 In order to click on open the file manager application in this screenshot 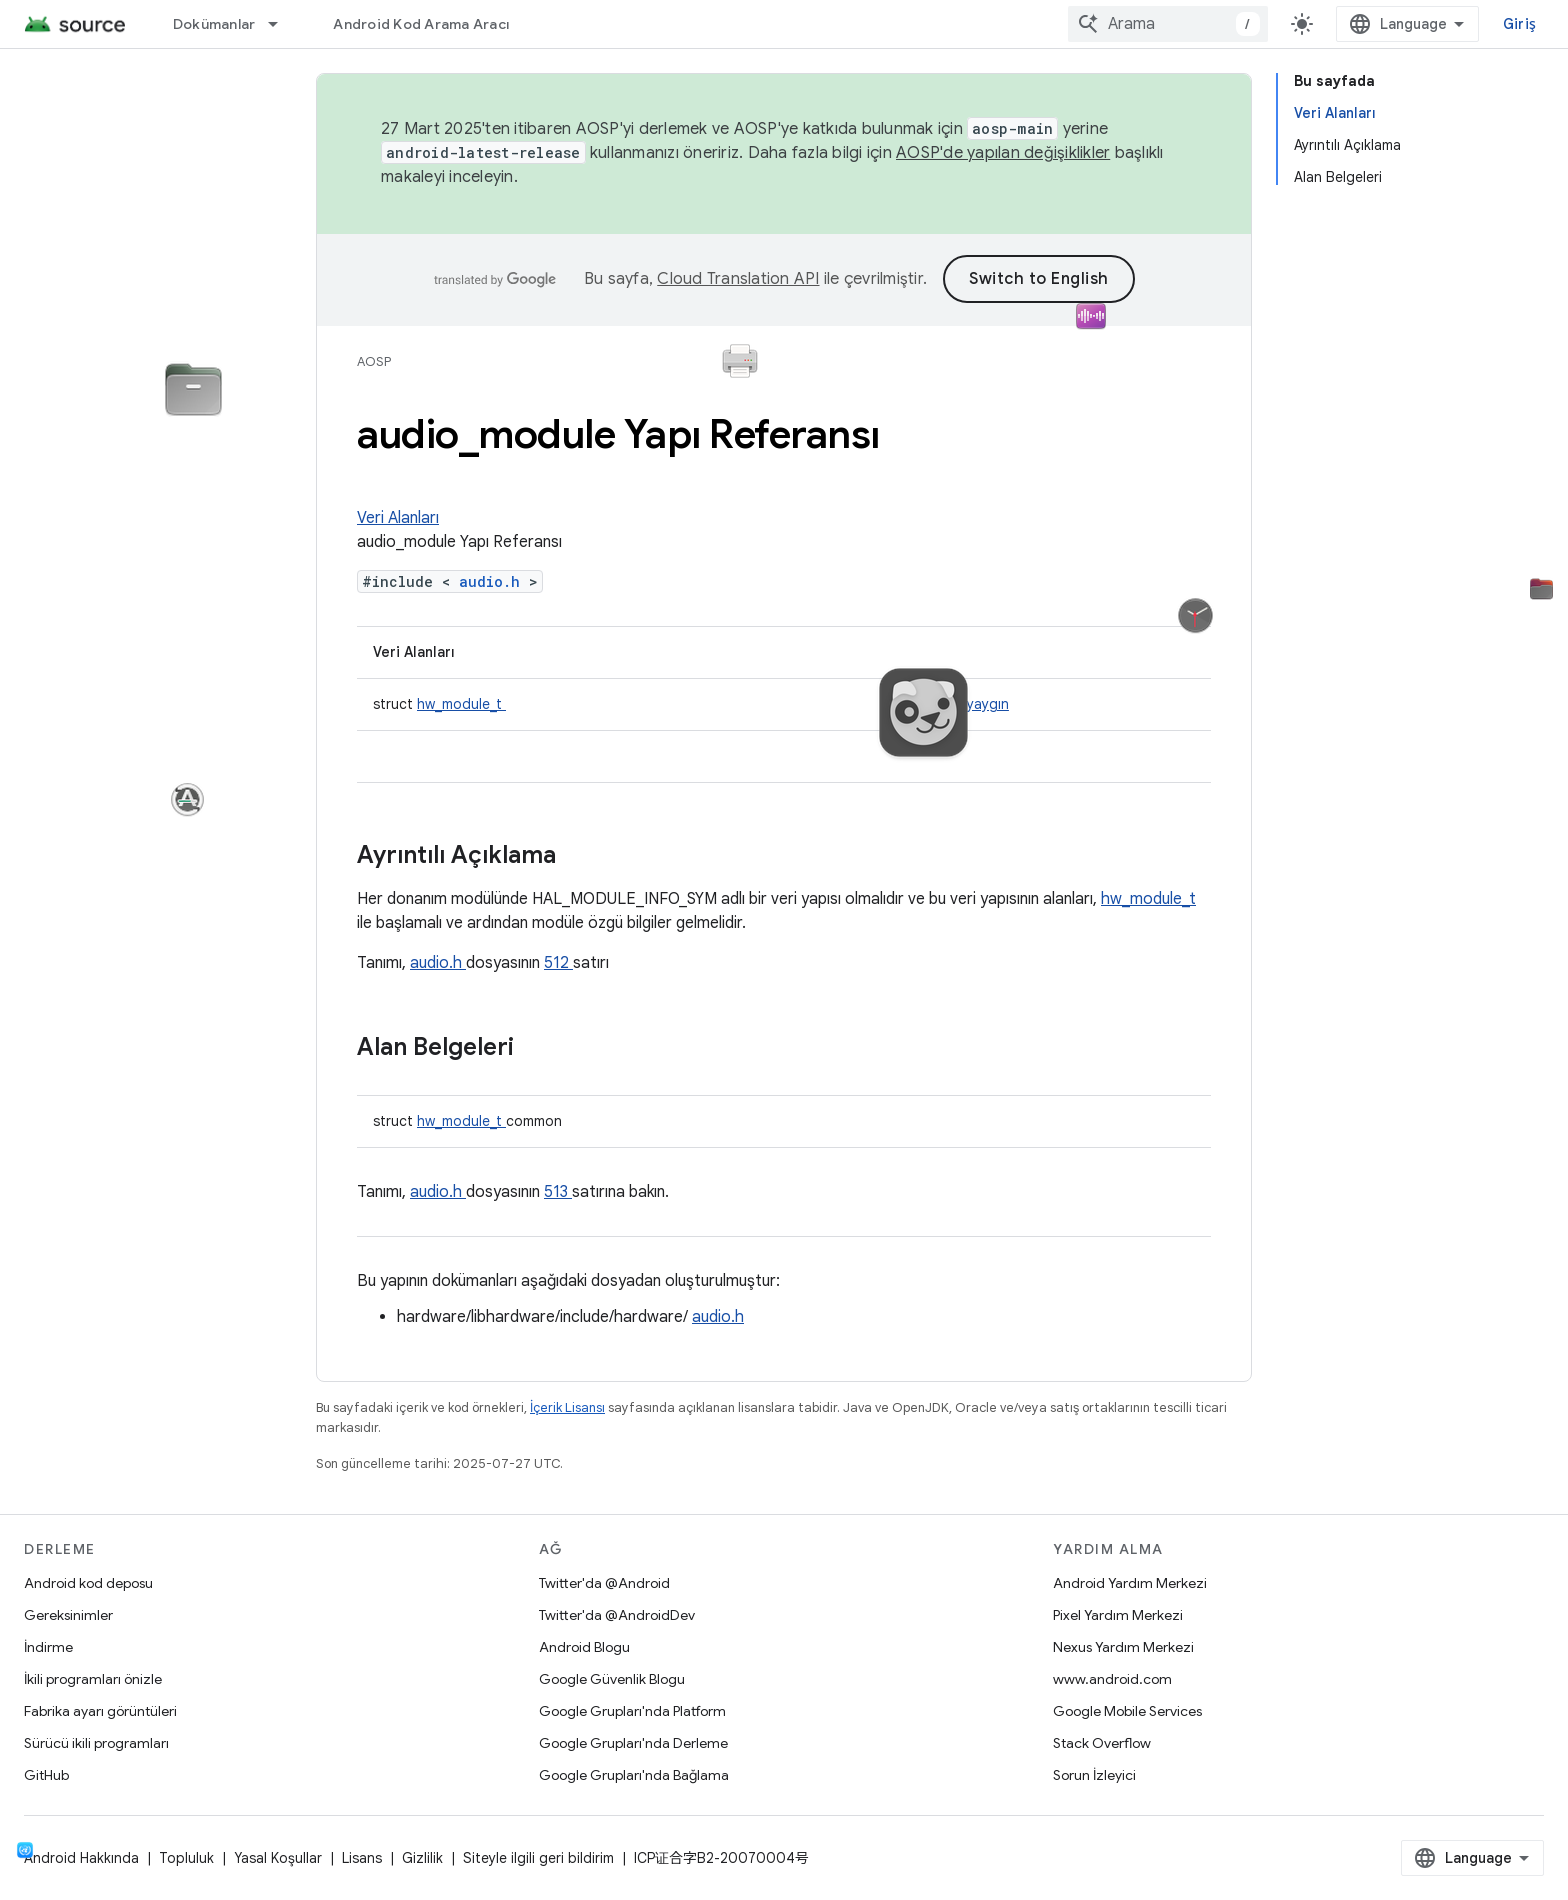, I will do `click(193, 389)`.